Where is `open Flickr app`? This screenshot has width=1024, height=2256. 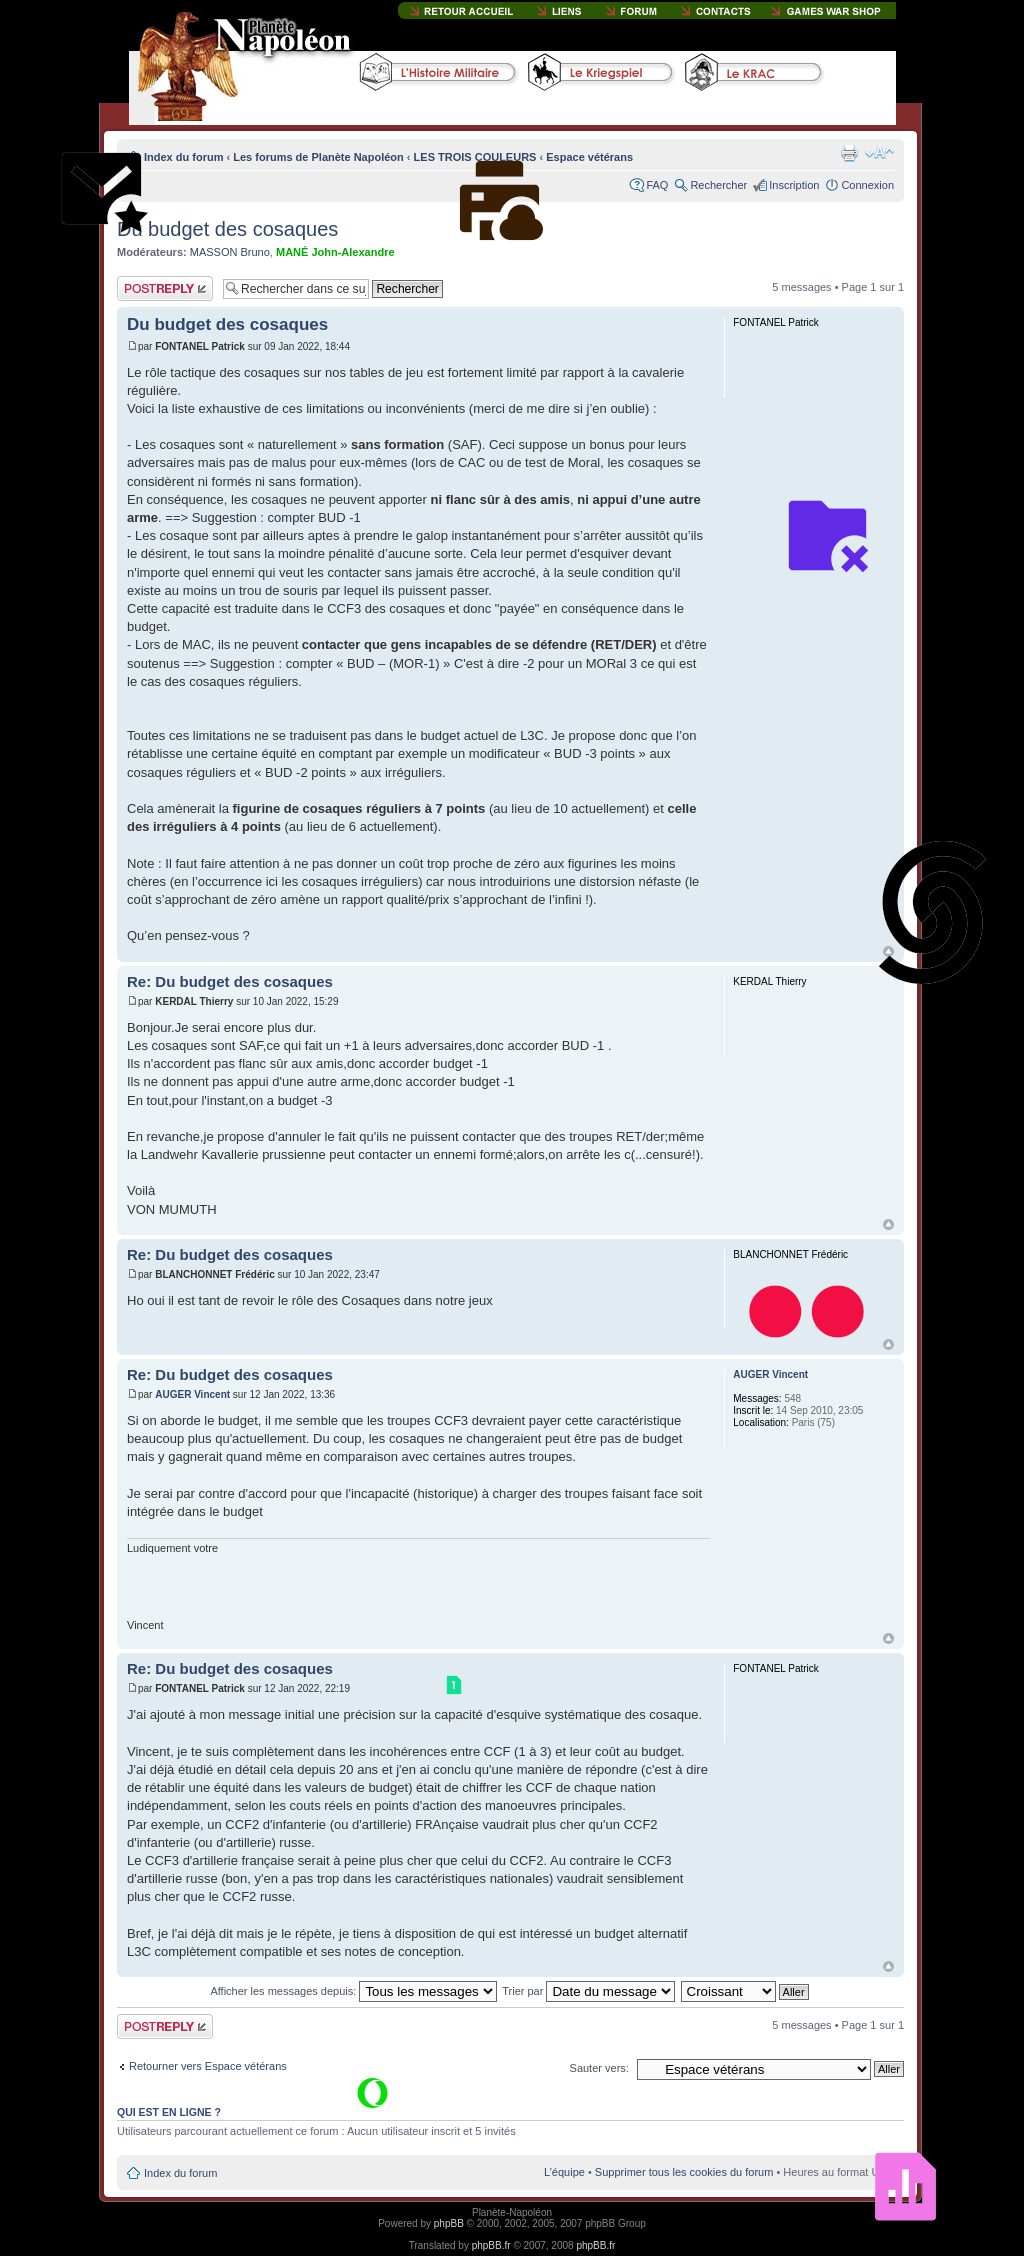 open Flickr app is located at coordinates (806, 1311).